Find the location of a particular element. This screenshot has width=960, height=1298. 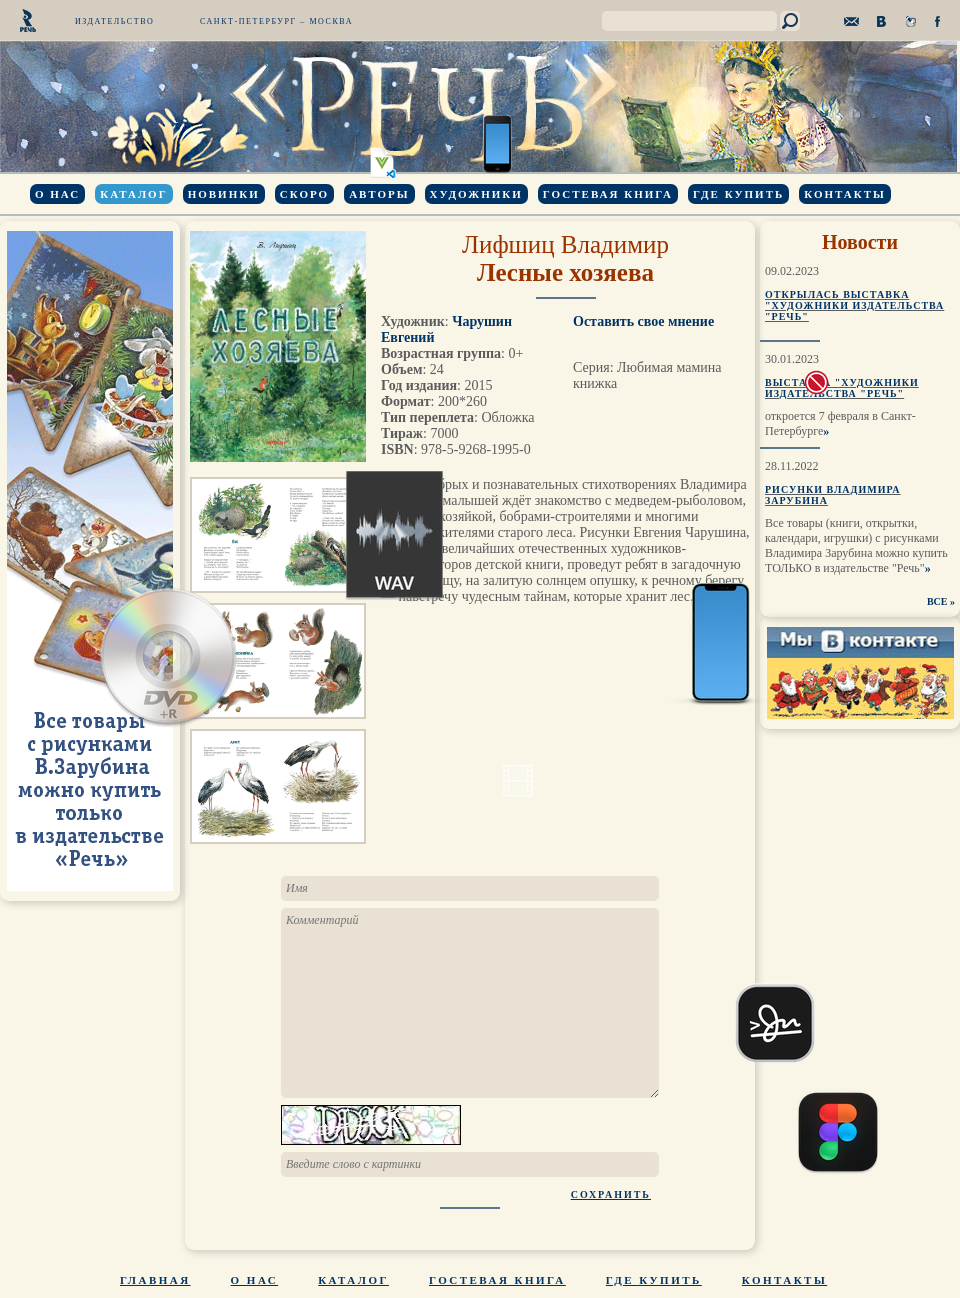

a WAV audio file in GarageBand or Logic Pro is located at coordinates (394, 537).